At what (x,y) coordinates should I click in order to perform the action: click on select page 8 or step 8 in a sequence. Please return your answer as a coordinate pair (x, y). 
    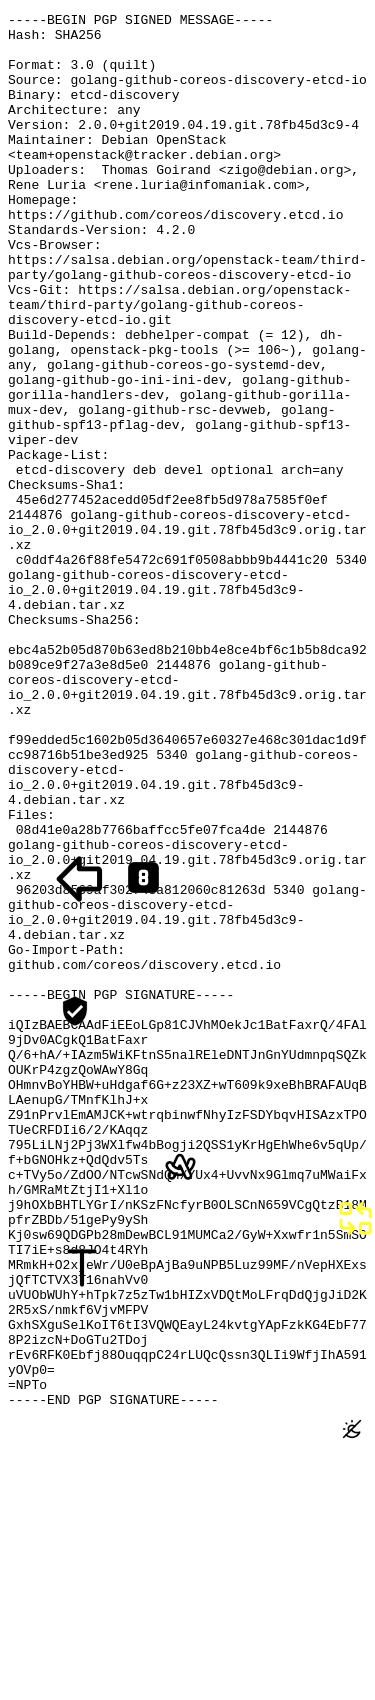
    Looking at the image, I should click on (143, 877).